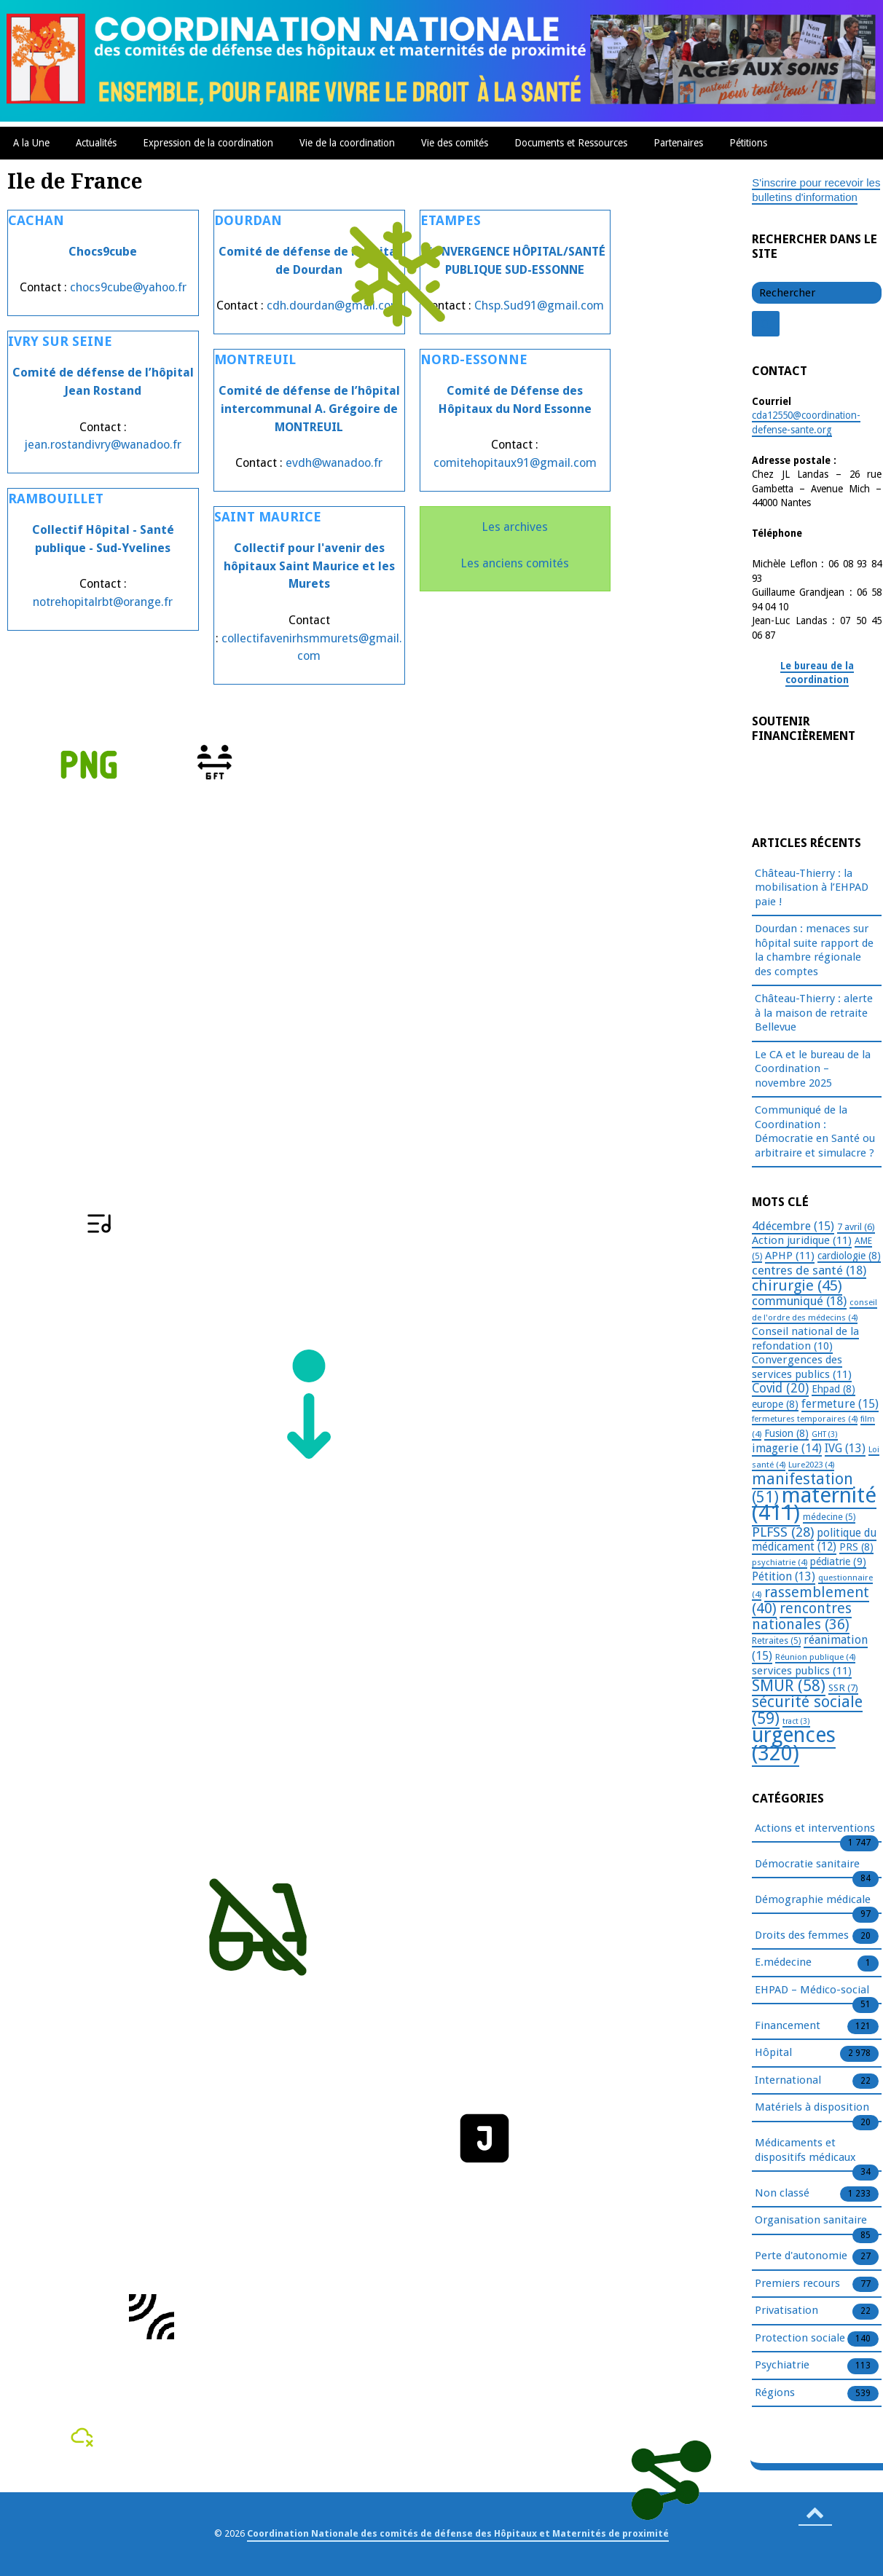 Image resolution: width=883 pixels, height=2576 pixels. What do you see at coordinates (671, 2480) in the screenshot?
I see `share content to other apps or users` at bounding box center [671, 2480].